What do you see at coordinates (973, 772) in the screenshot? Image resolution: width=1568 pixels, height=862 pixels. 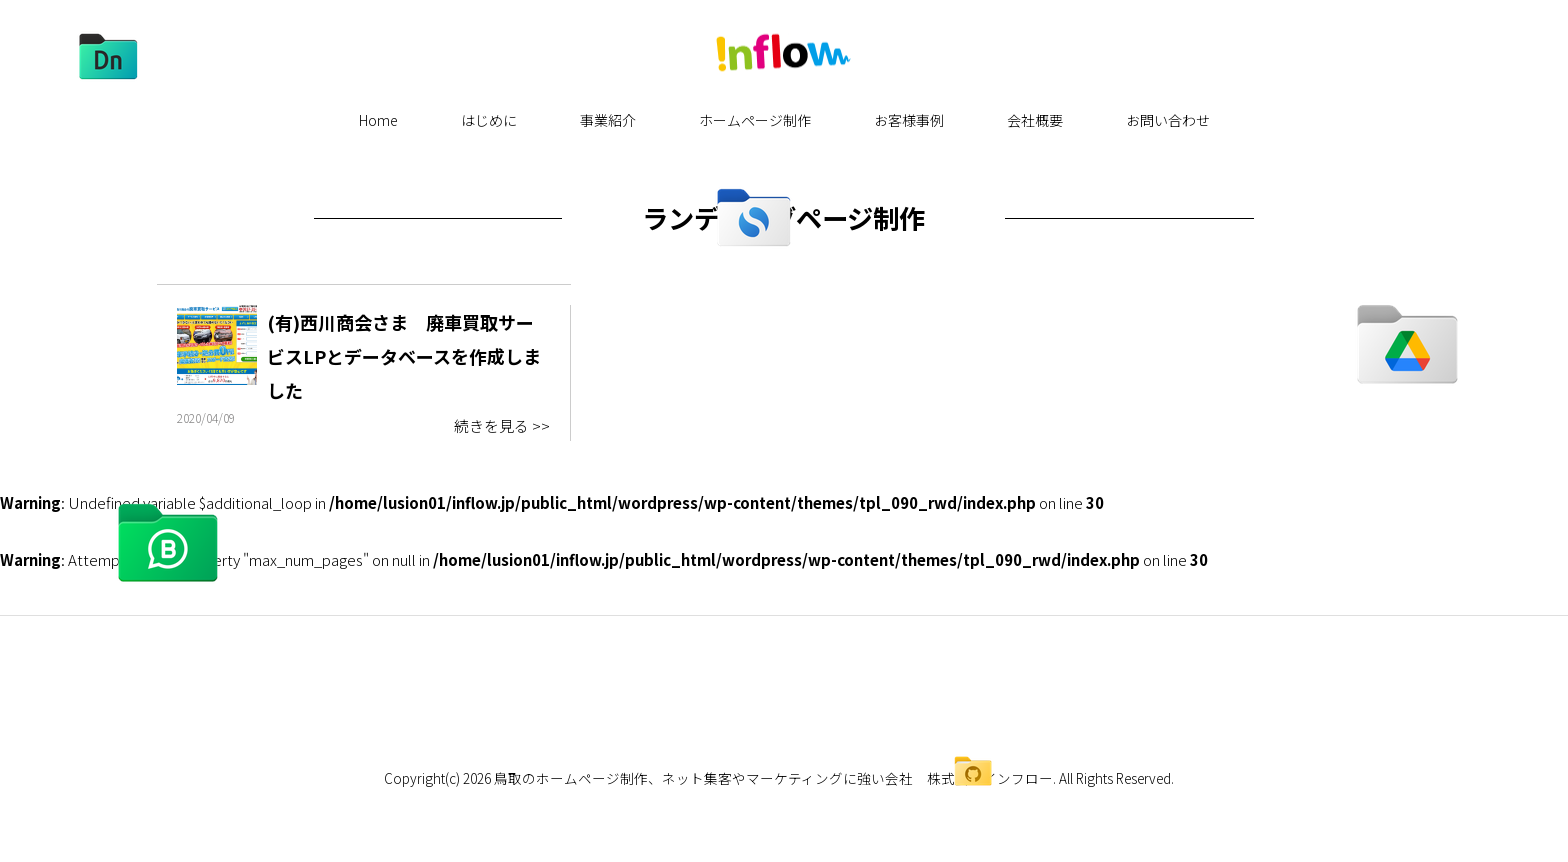 I see `open folder containing github projects` at bounding box center [973, 772].